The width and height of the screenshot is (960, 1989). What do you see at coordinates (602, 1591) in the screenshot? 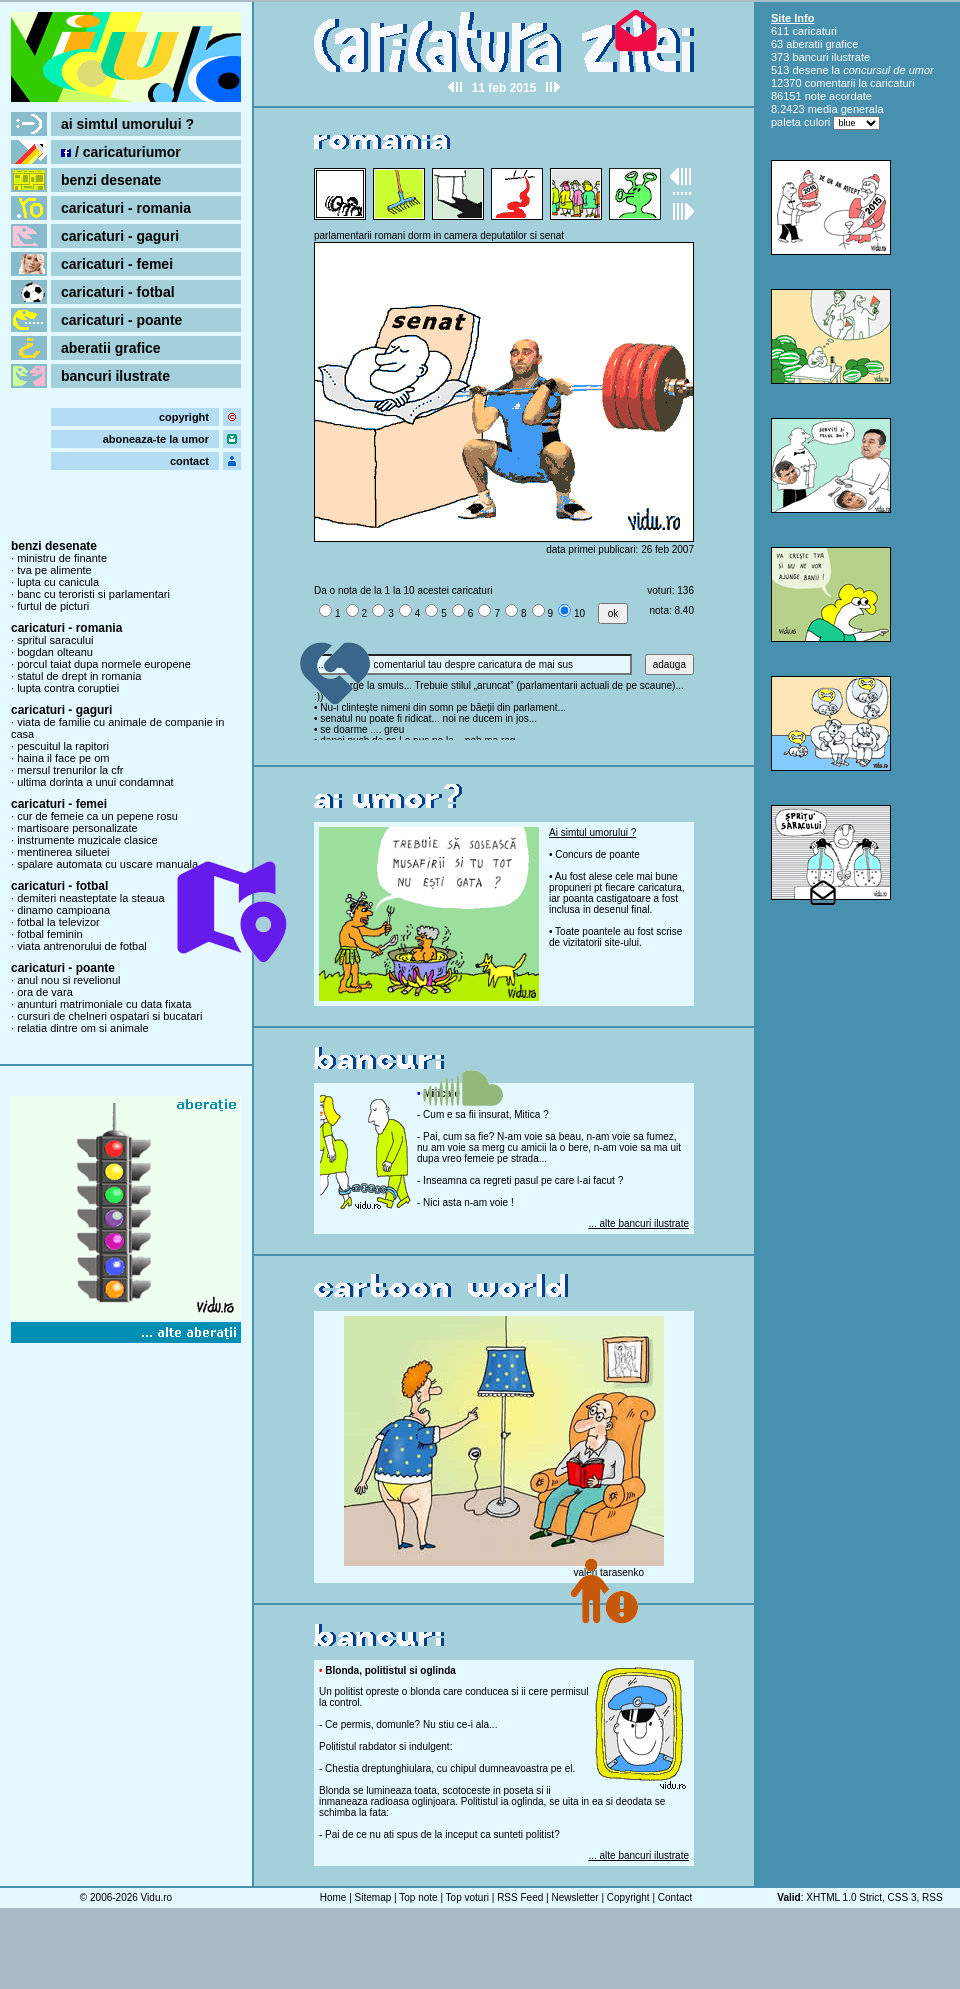
I see `user account requires attention` at bounding box center [602, 1591].